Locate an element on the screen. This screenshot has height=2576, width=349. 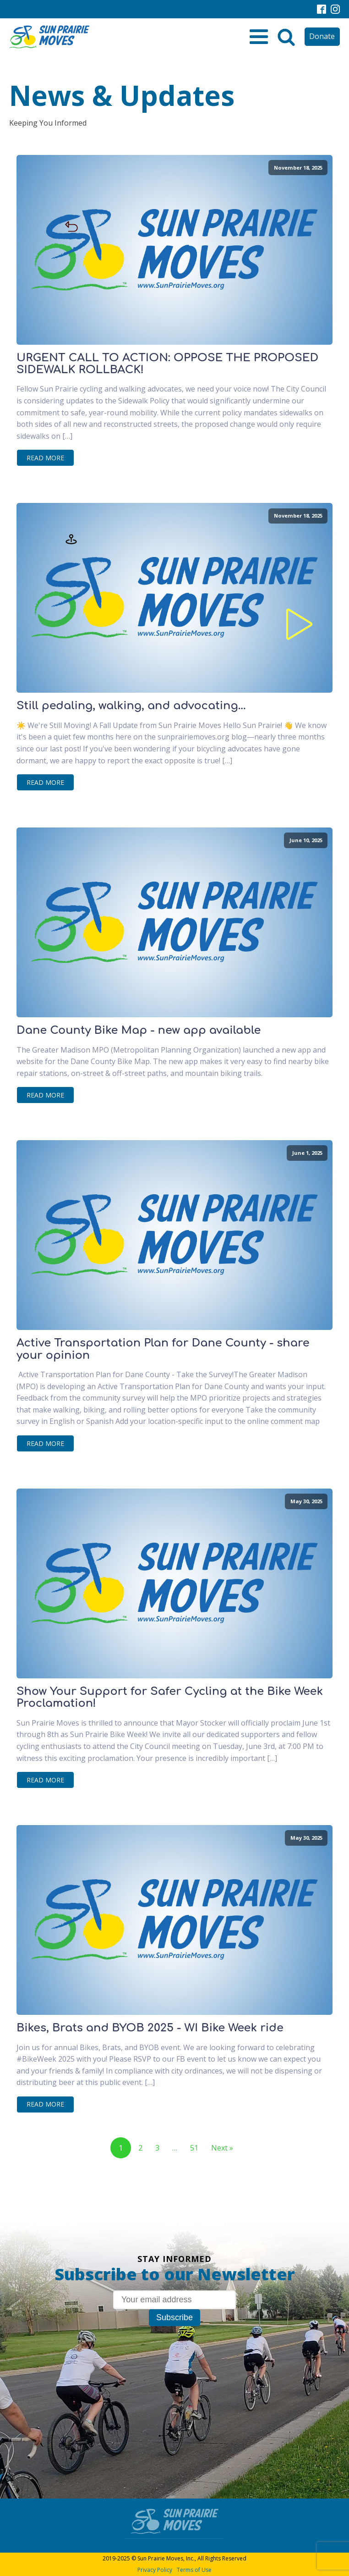
undo previous action is located at coordinates (71, 227).